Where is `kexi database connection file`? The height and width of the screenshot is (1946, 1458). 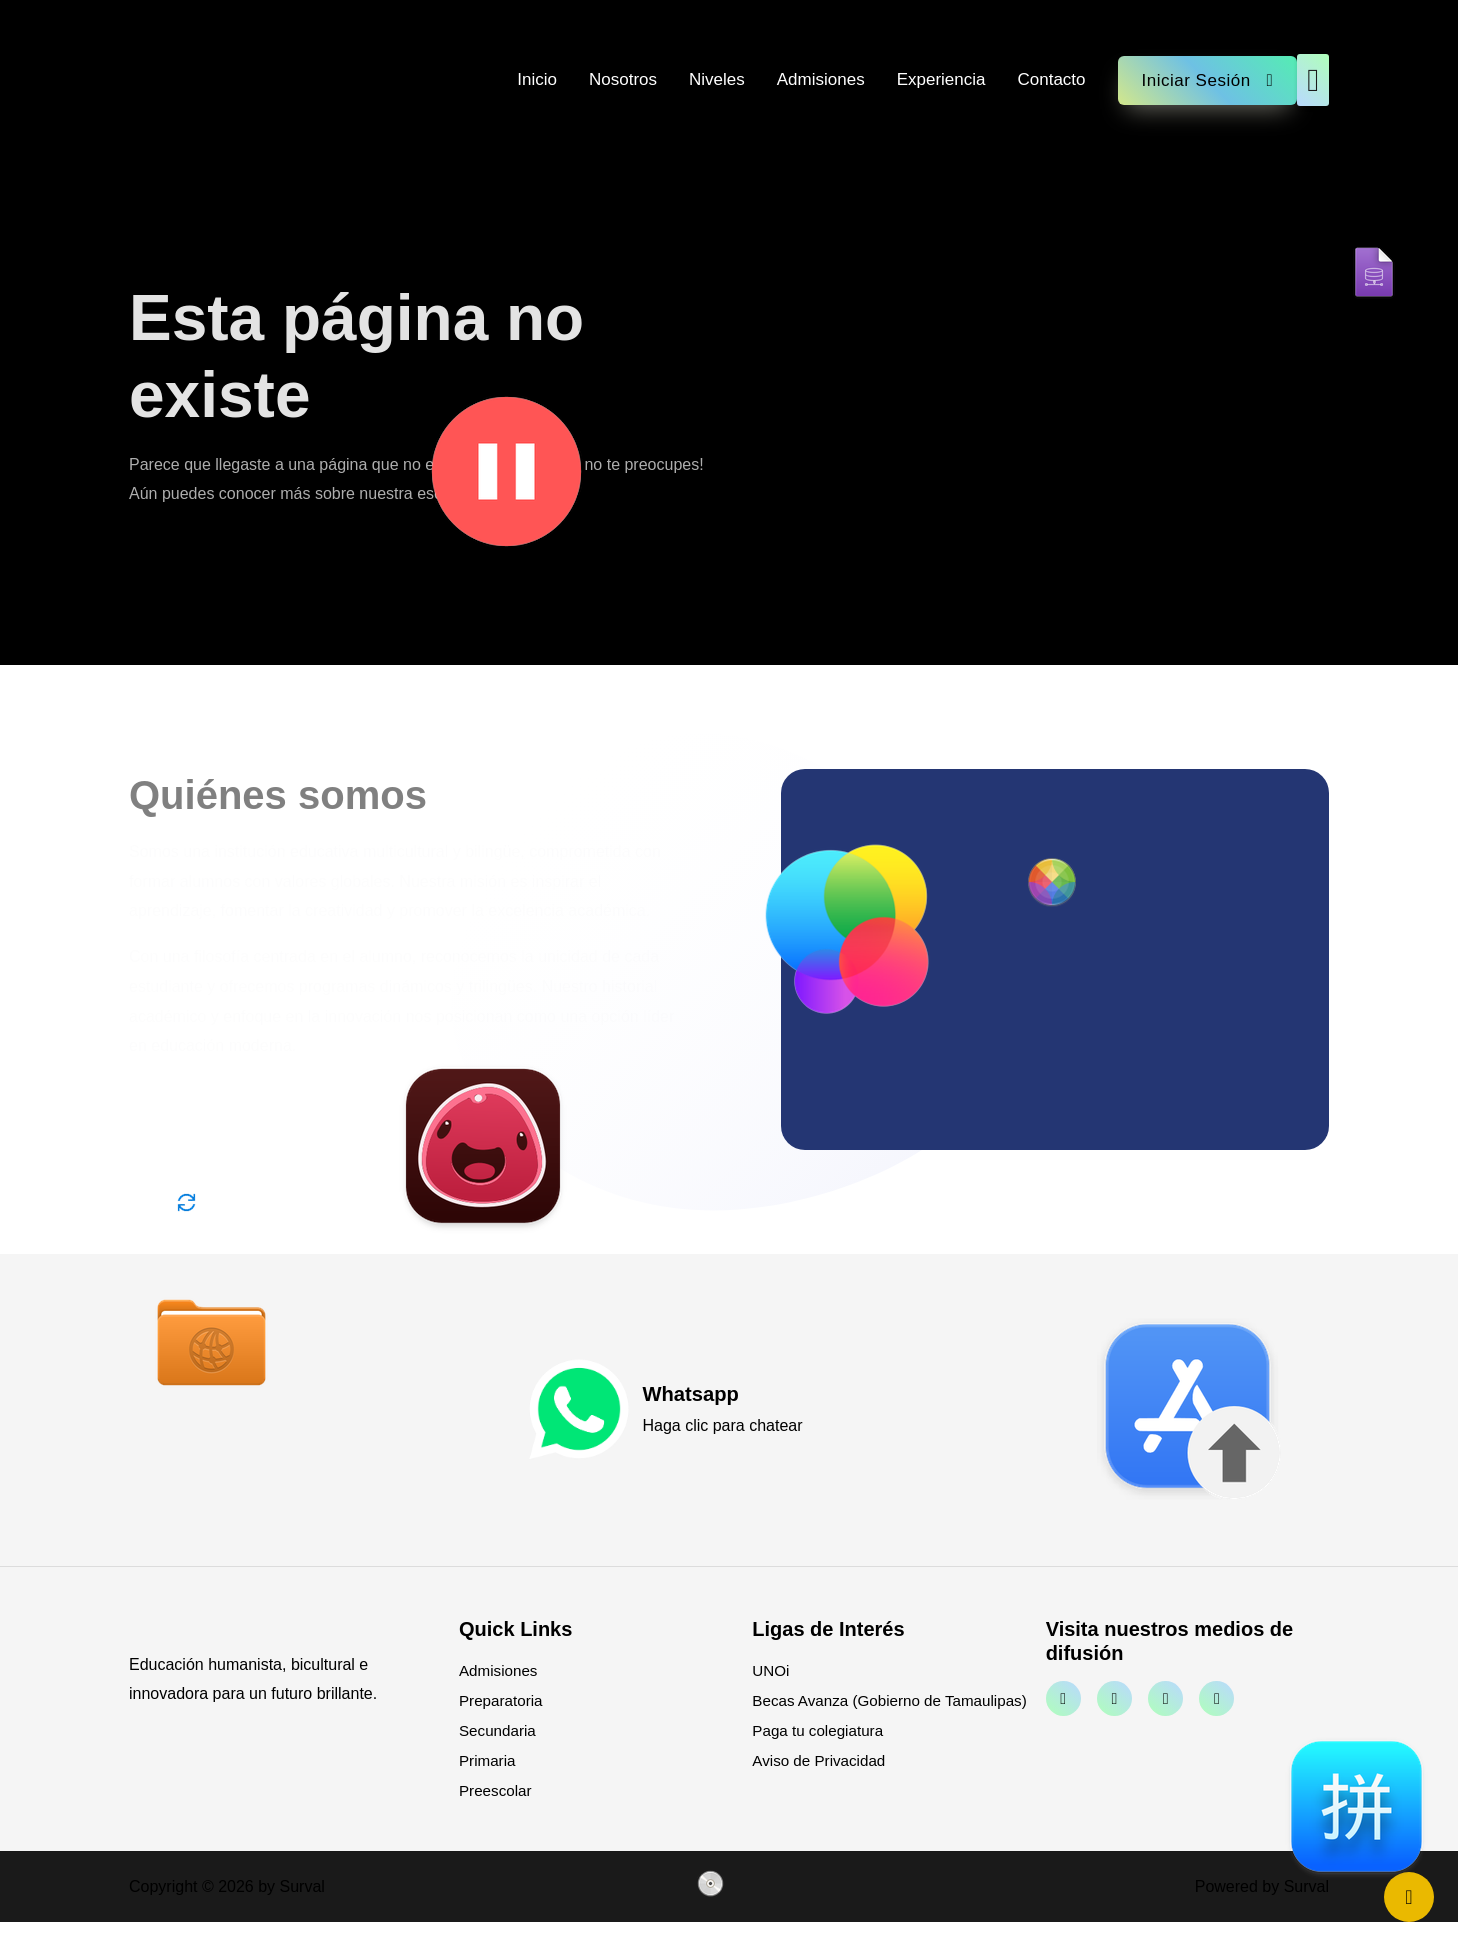 kexi database connection file is located at coordinates (1374, 273).